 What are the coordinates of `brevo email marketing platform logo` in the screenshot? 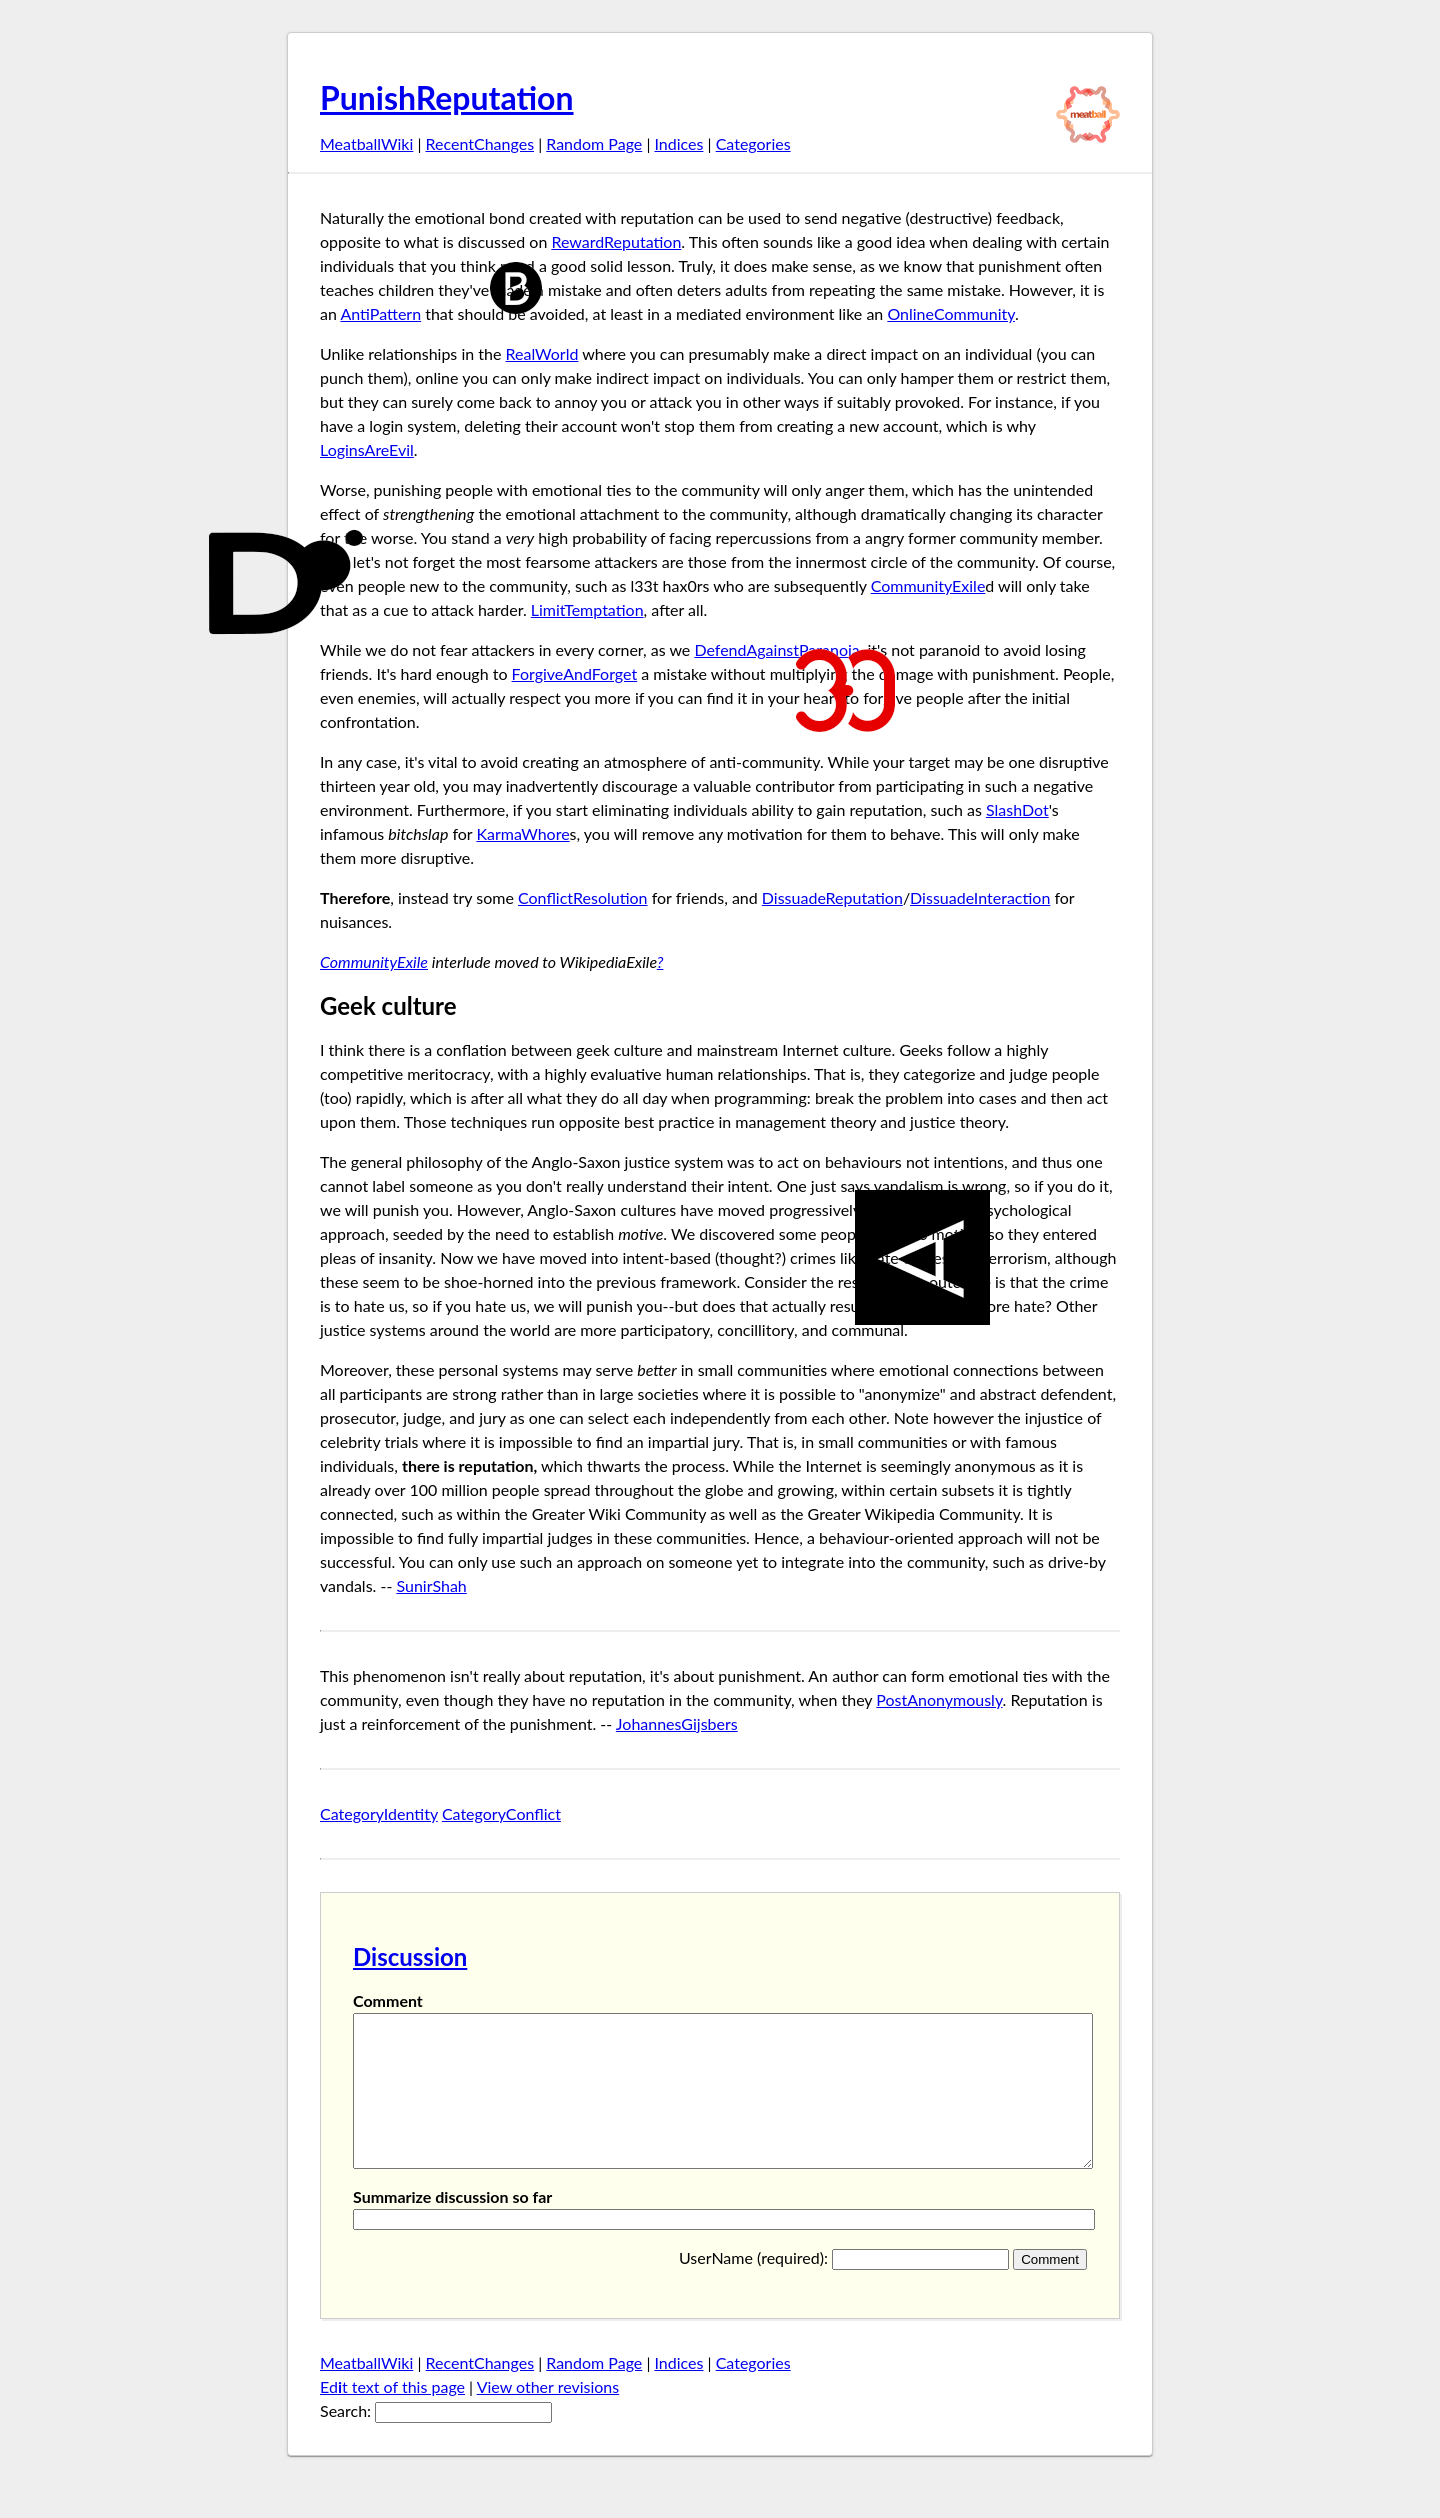 It's located at (516, 288).